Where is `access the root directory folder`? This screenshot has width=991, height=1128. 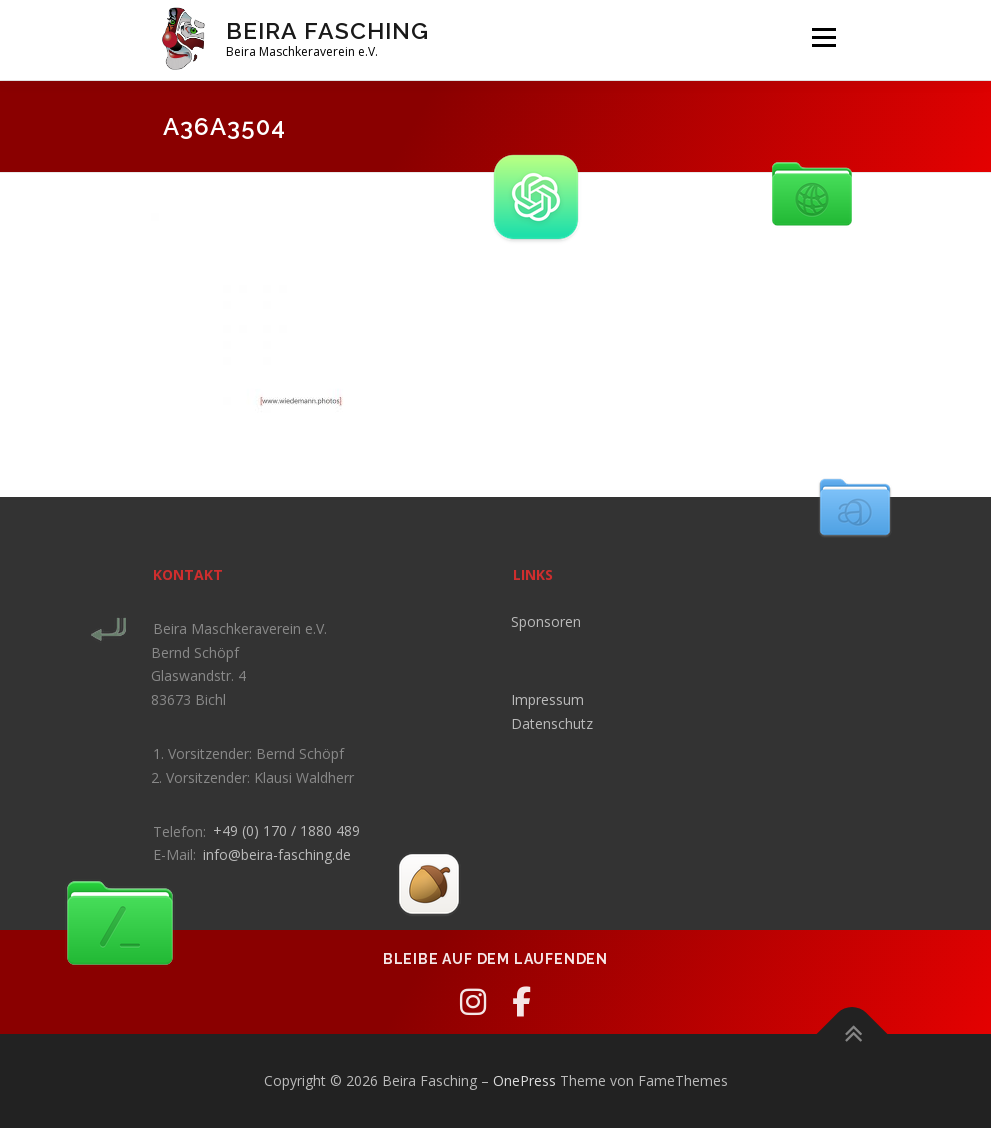
access the root directory folder is located at coordinates (120, 923).